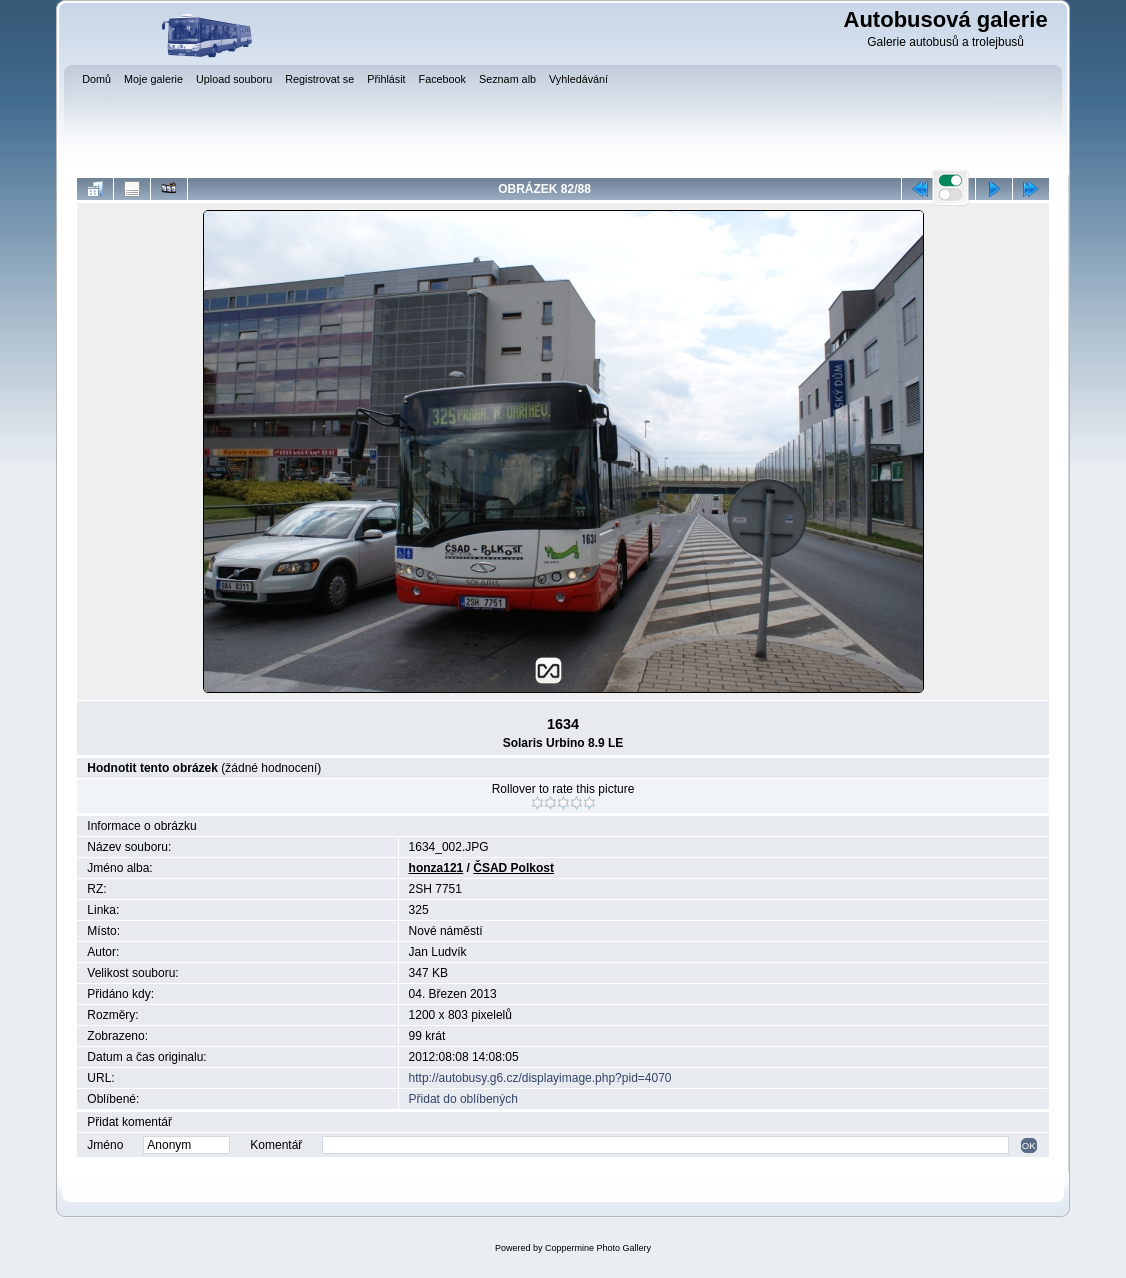 This screenshot has width=1126, height=1278. I want to click on open AnythingLLM app, so click(548, 670).